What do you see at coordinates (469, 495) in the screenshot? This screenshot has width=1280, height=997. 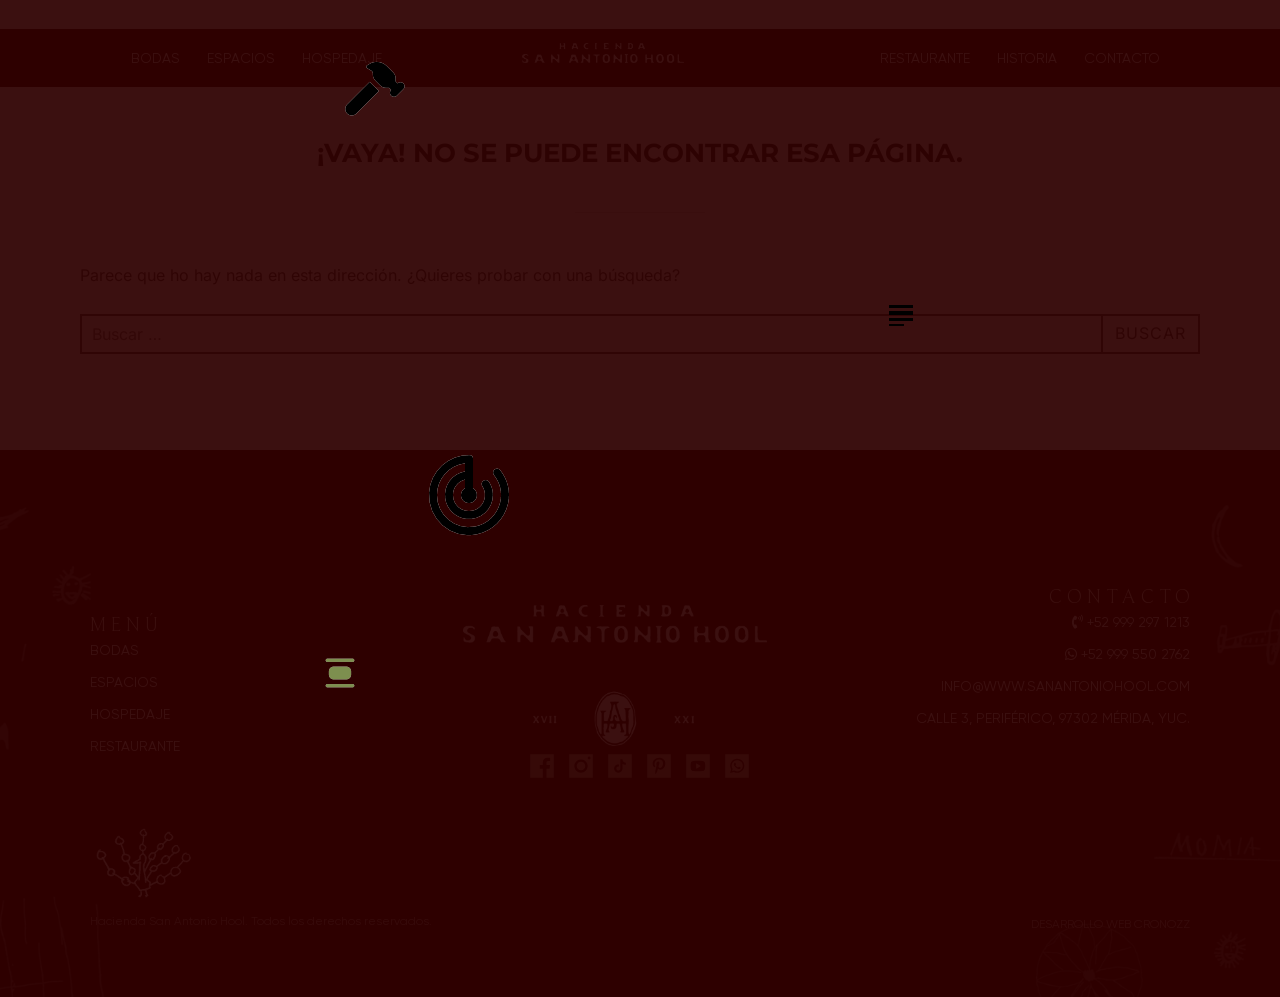 I see `track changes or revisions in a document` at bounding box center [469, 495].